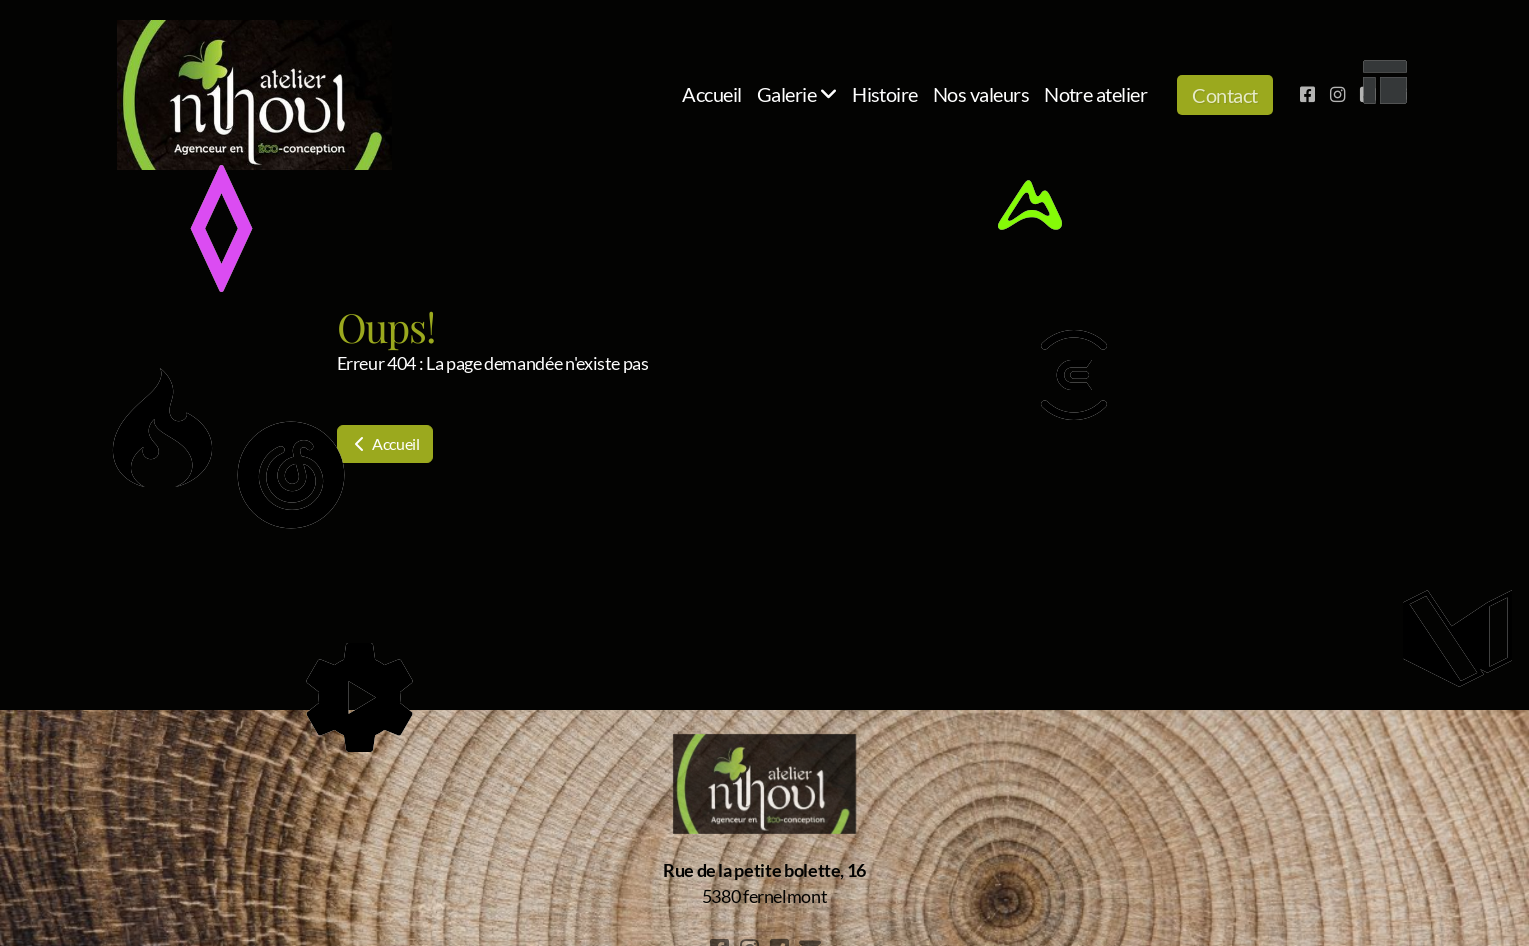  What do you see at coordinates (221, 228) in the screenshot?
I see `private division game publisher logo` at bounding box center [221, 228].